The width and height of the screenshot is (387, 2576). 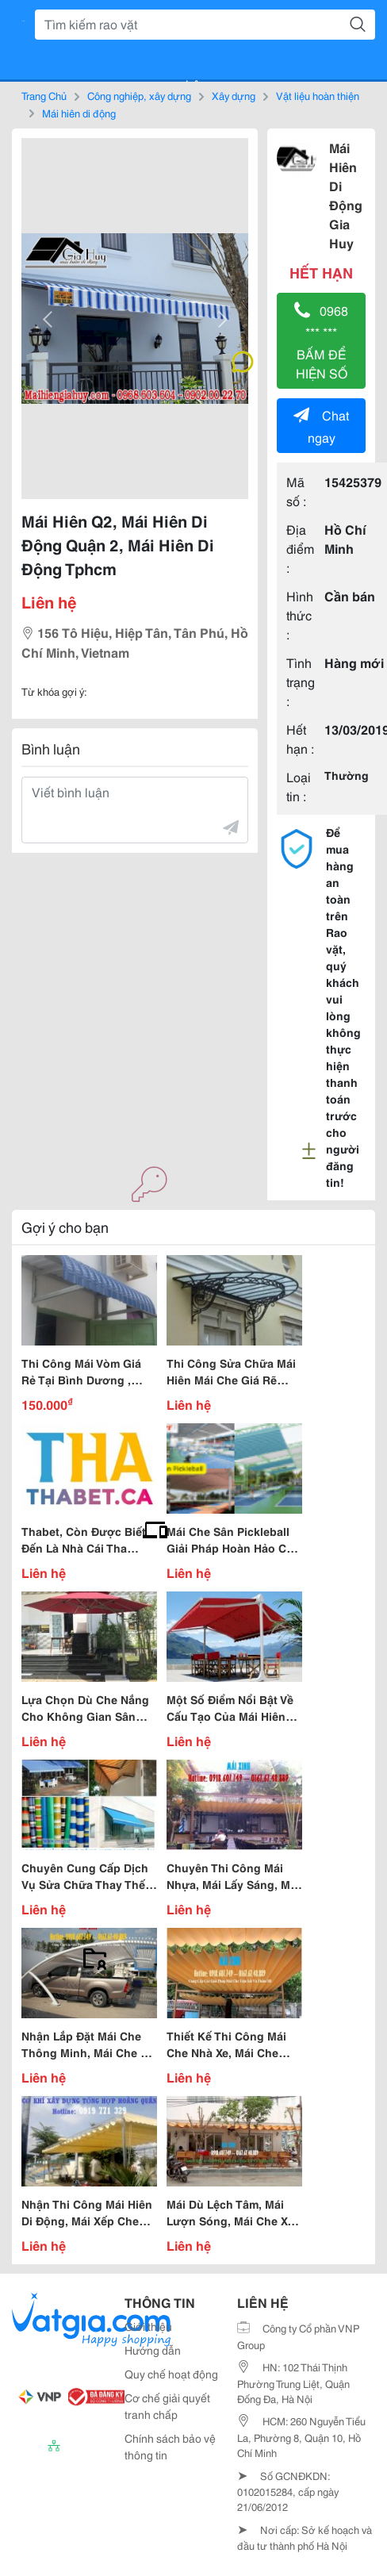 What do you see at coordinates (148, 1184) in the screenshot?
I see `access security or password settings` at bounding box center [148, 1184].